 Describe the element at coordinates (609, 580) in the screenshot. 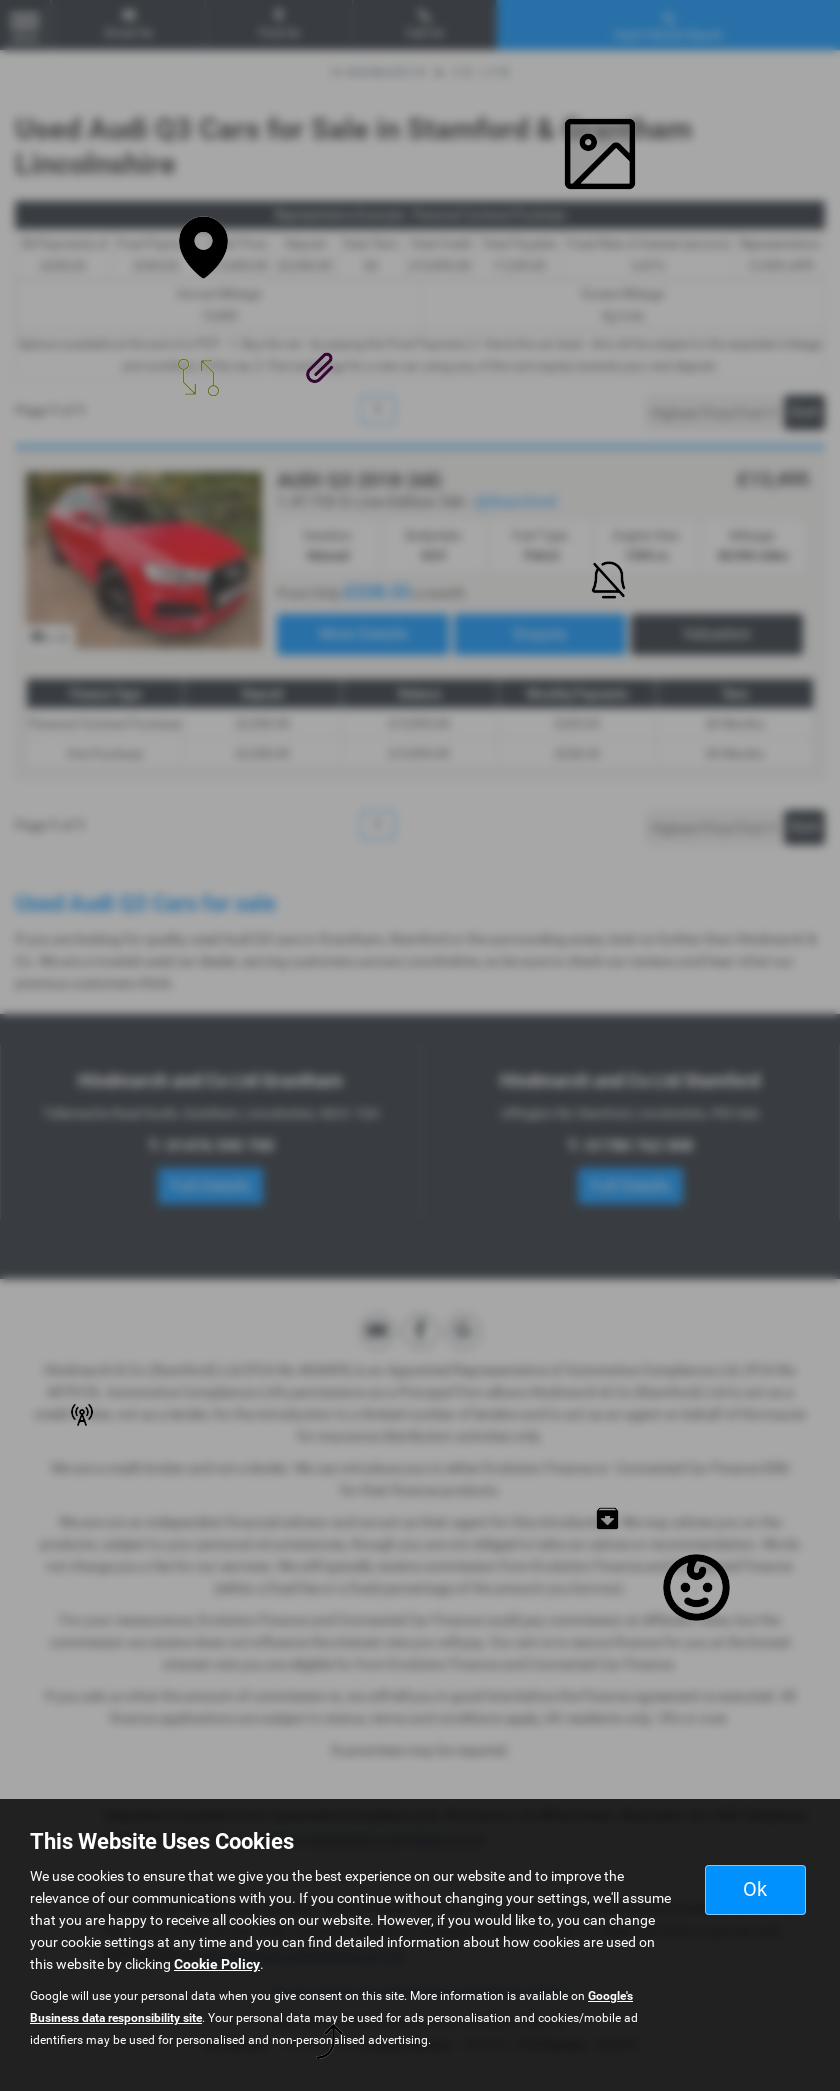

I see `mute notifications` at that location.